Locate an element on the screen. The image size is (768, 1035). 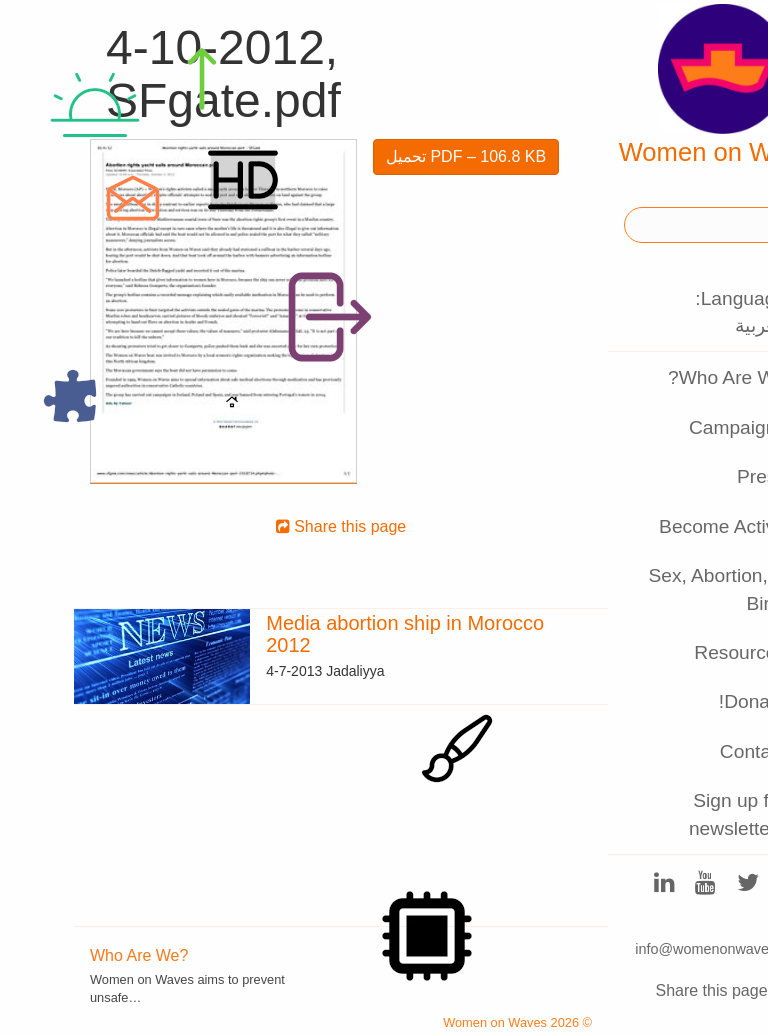
view an opened or read email is located at coordinates (133, 198).